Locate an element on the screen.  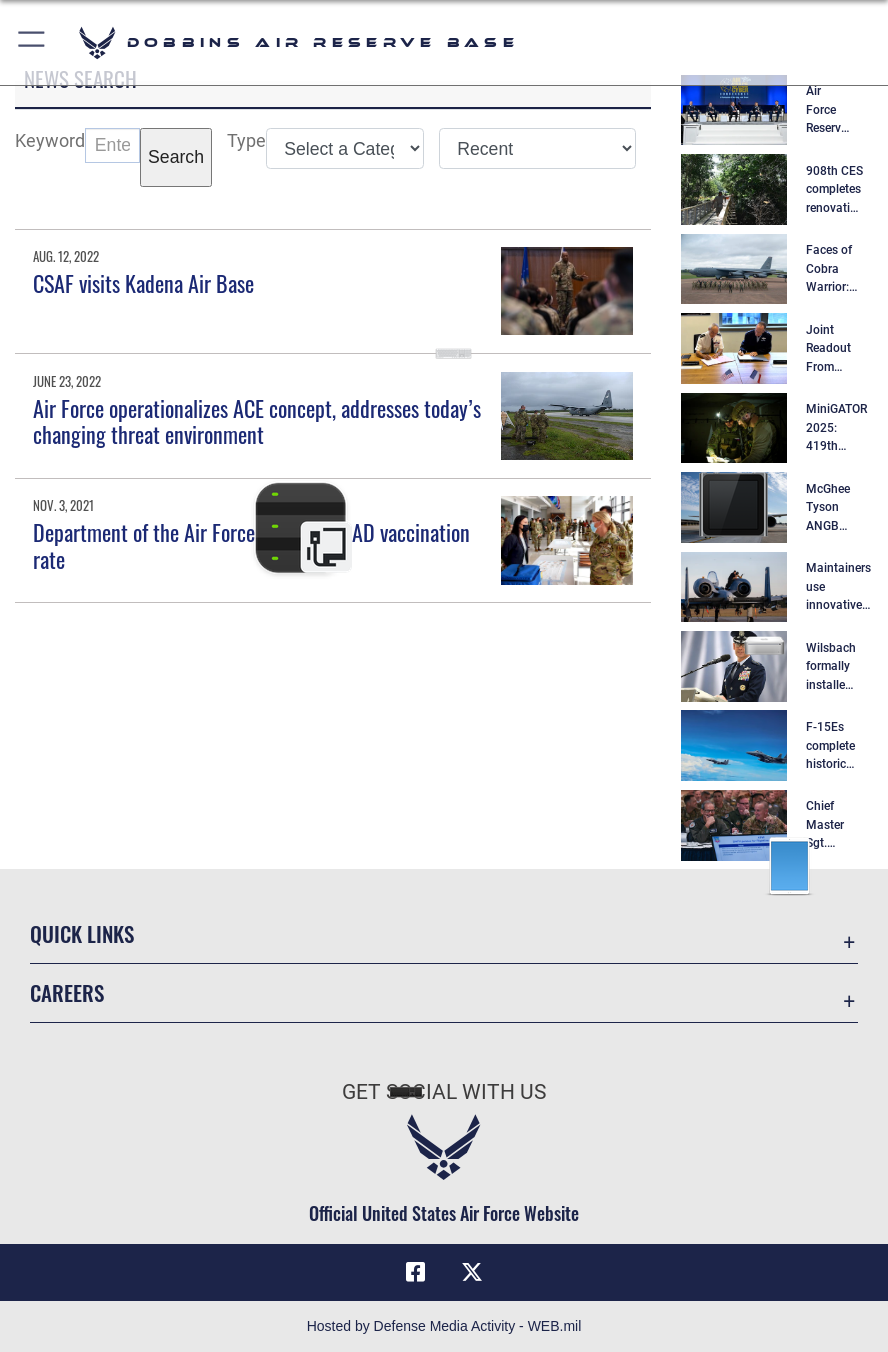
connect a bluetooth keyboard is located at coordinates (453, 353).